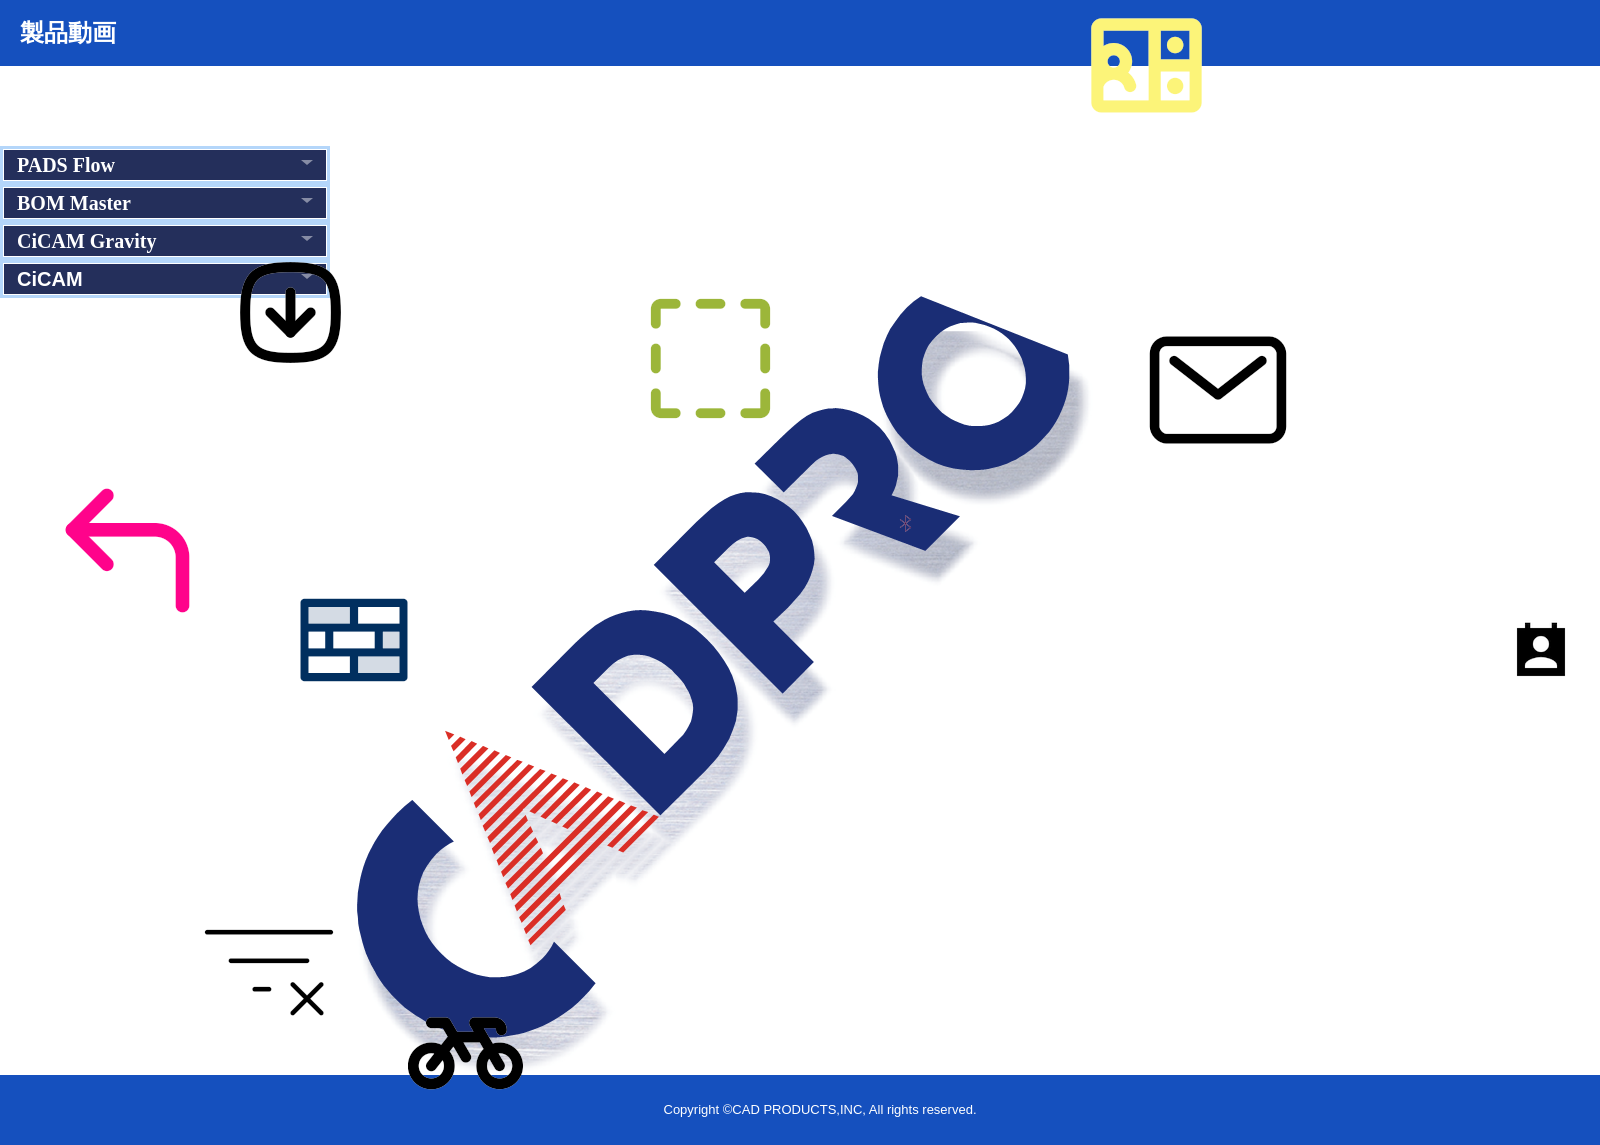  I want to click on open your email inbox, so click(1218, 390).